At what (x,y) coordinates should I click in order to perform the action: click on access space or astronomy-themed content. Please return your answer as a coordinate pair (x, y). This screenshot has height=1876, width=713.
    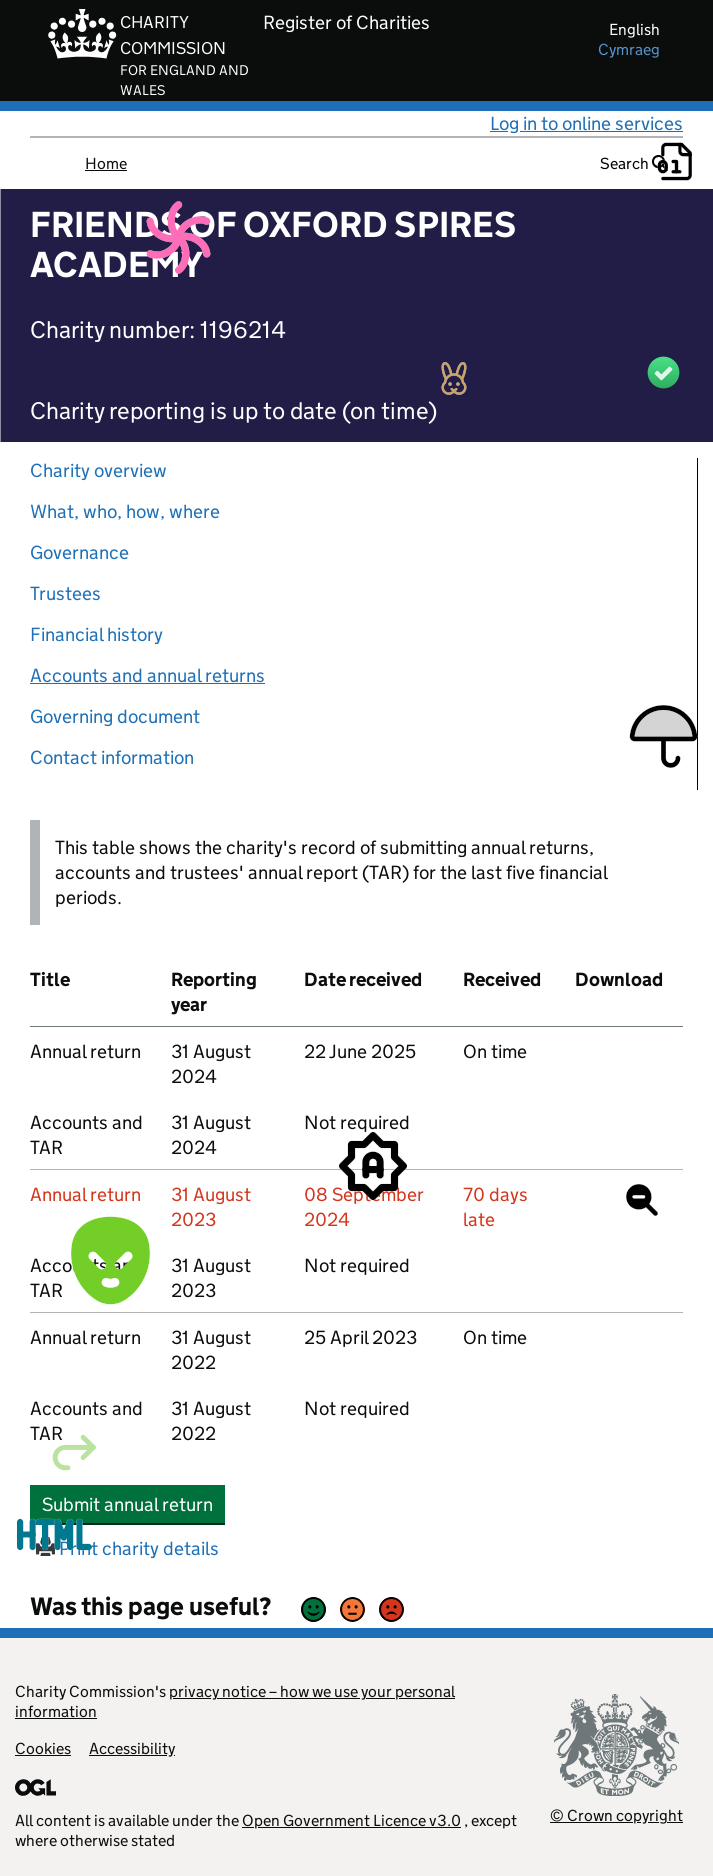
    Looking at the image, I should click on (178, 237).